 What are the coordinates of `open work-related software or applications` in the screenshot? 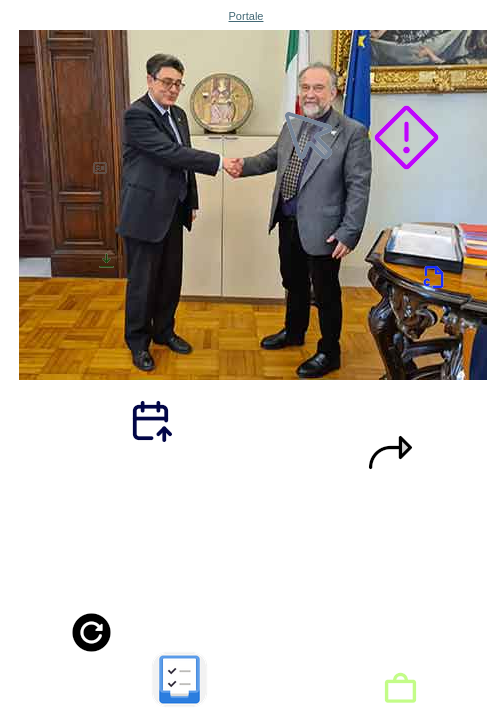 It's located at (179, 679).